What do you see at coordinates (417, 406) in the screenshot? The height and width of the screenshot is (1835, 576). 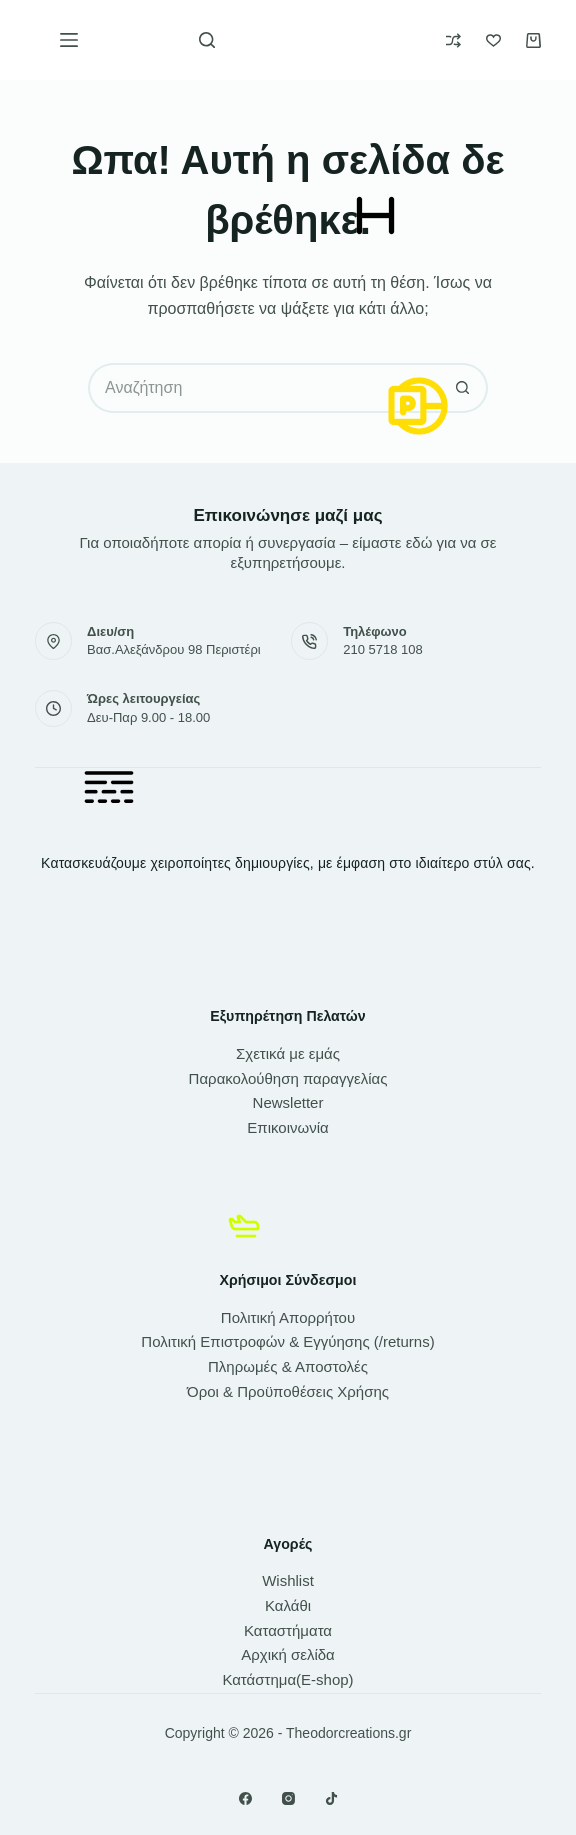 I see `open Microsoft PowerPoint` at bounding box center [417, 406].